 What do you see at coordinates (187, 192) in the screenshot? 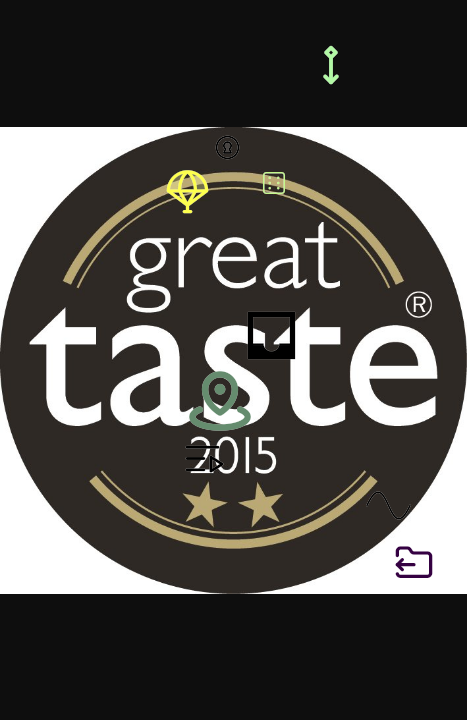
I see `access emergency or backup recovery options` at bounding box center [187, 192].